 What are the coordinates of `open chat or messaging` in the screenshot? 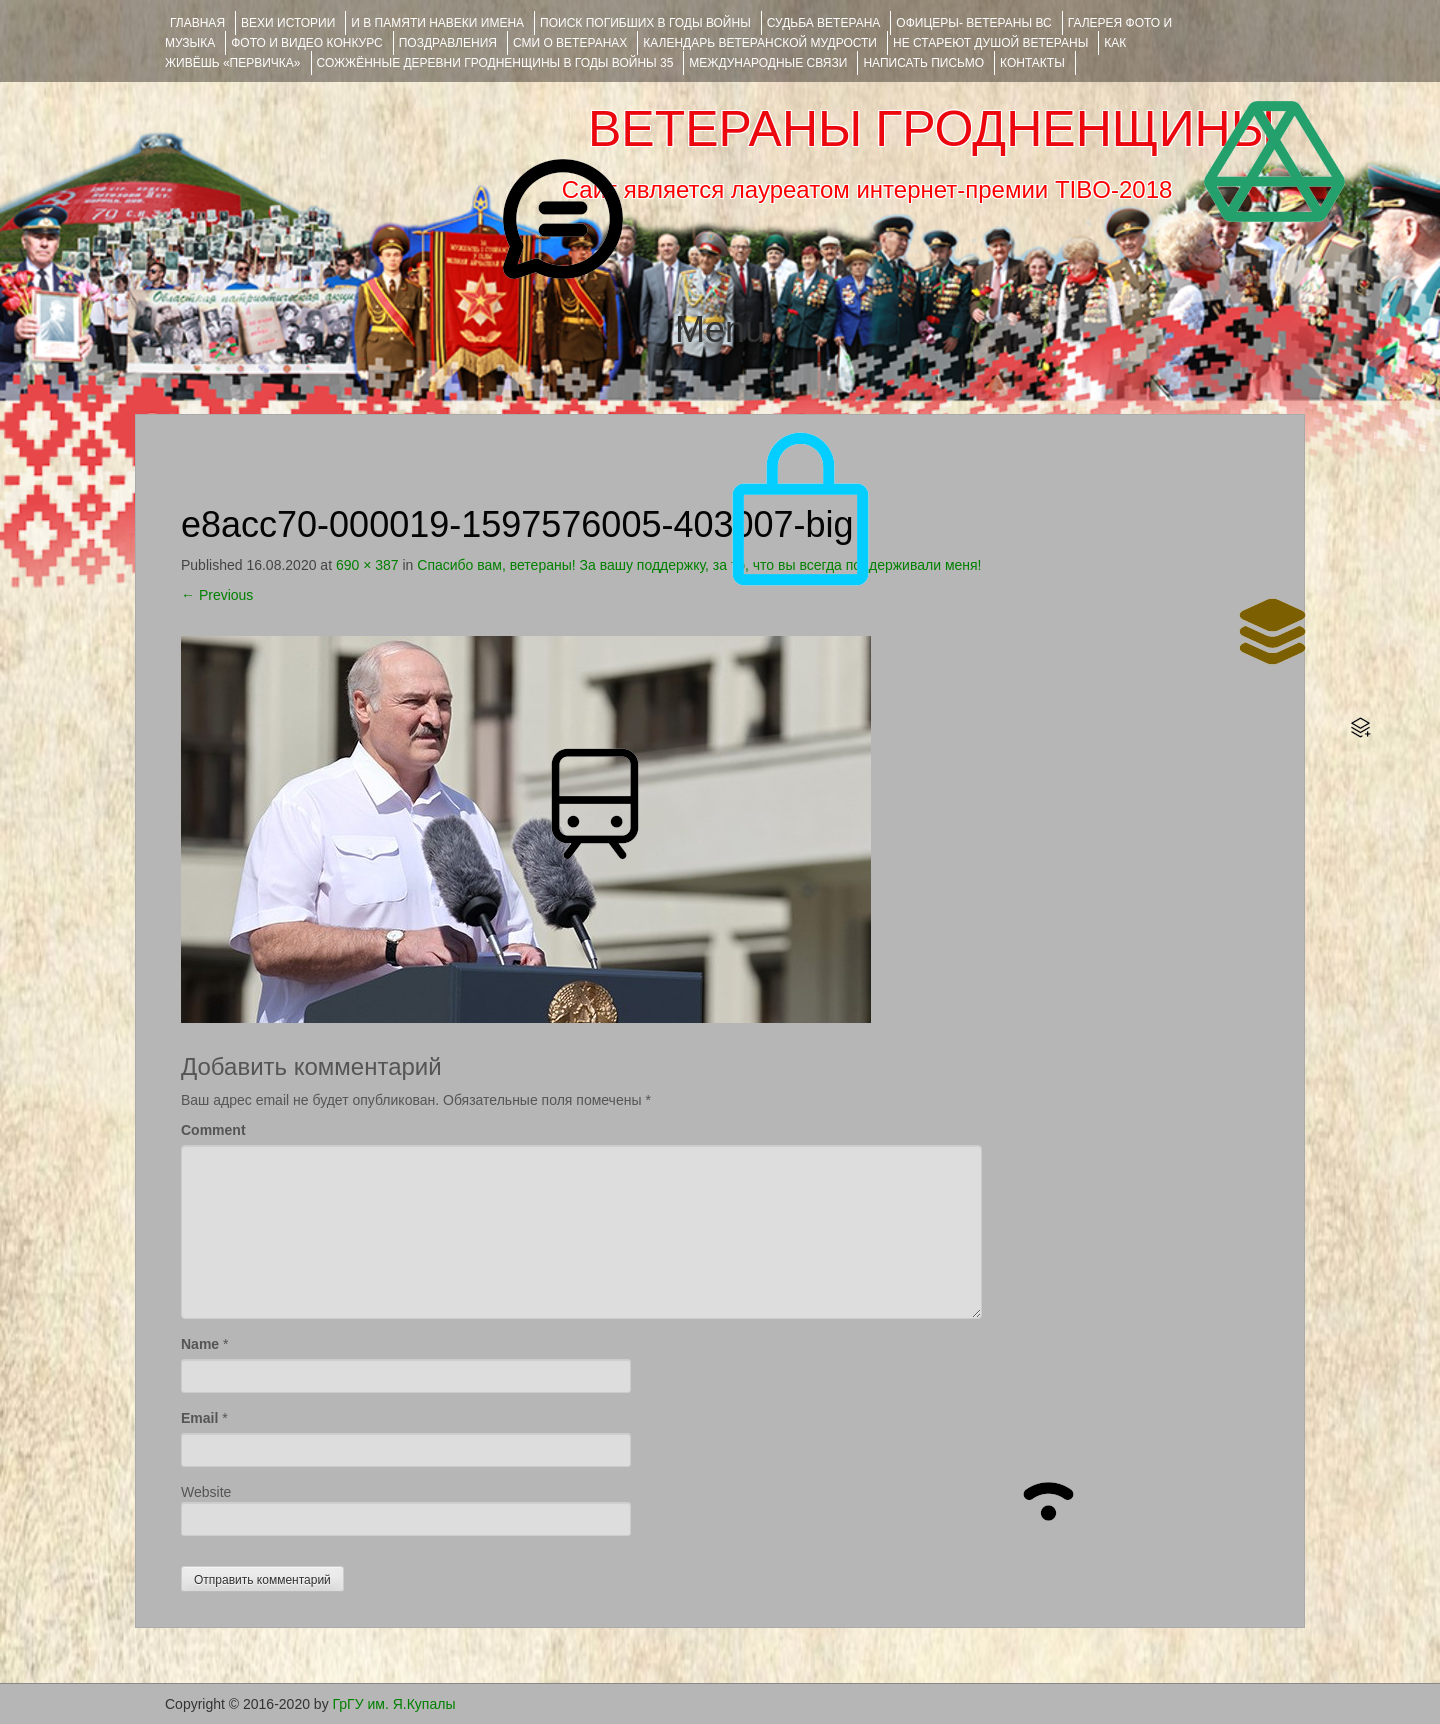 It's located at (563, 219).